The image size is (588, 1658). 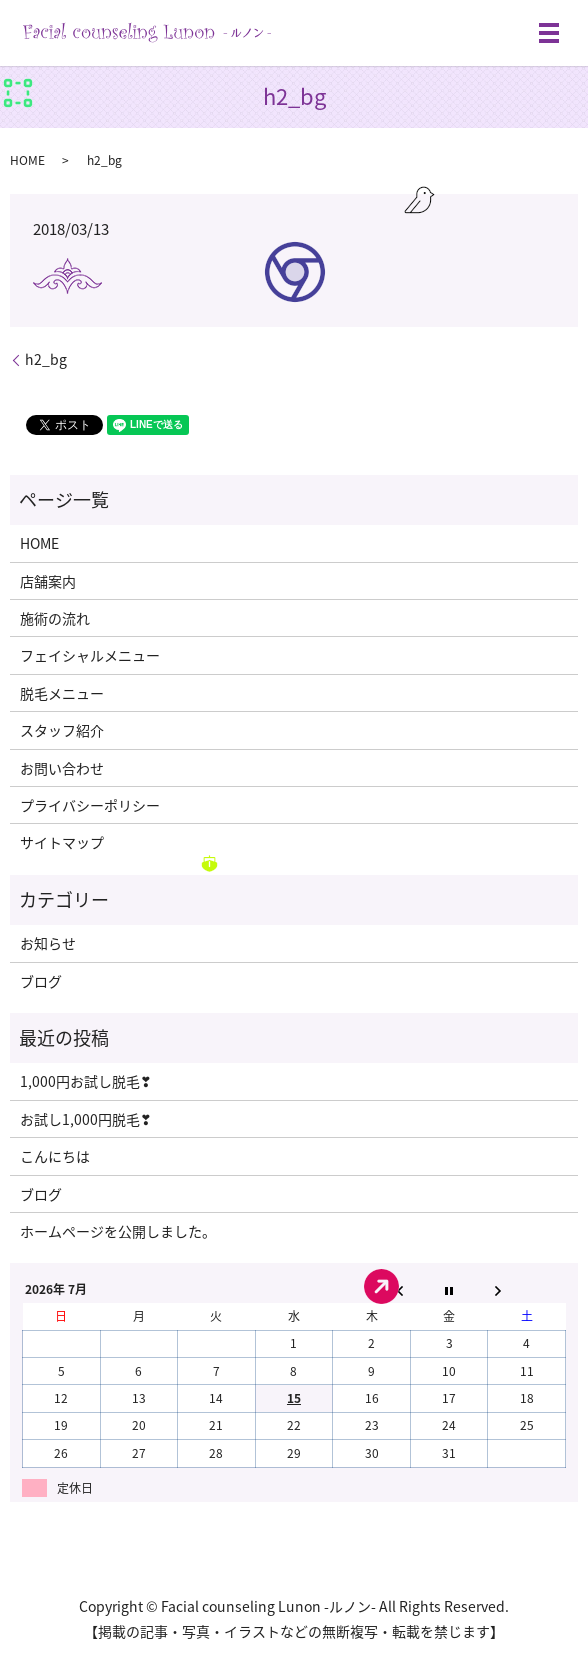 What do you see at coordinates (420, 201) in the screenshot?
I see `navigate to twitter or social media sharing` at bounding box center [420, 201].